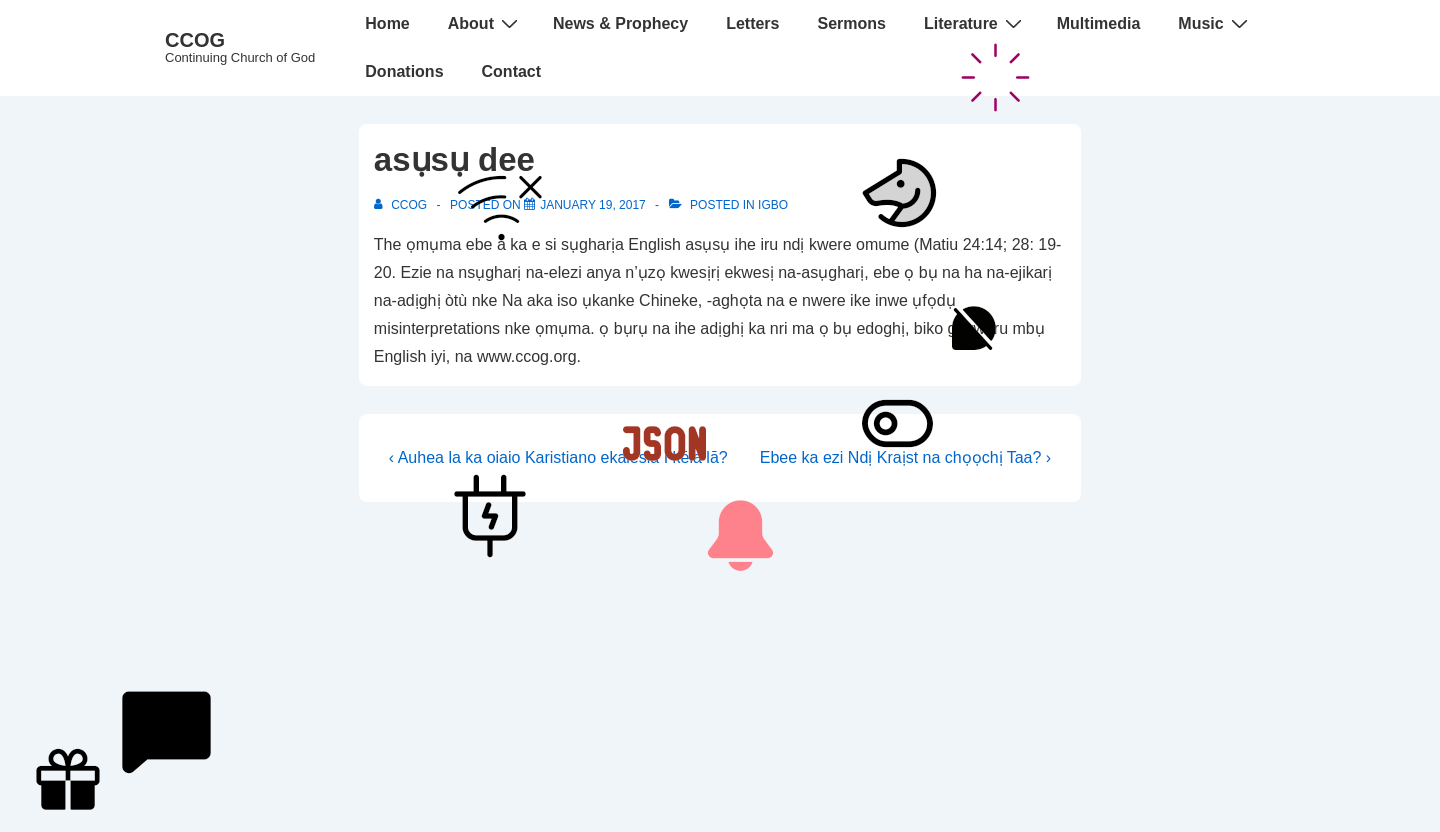  Describe the element at coordinates (740, 536) in the screenshot. I see `view notifications` at that location.